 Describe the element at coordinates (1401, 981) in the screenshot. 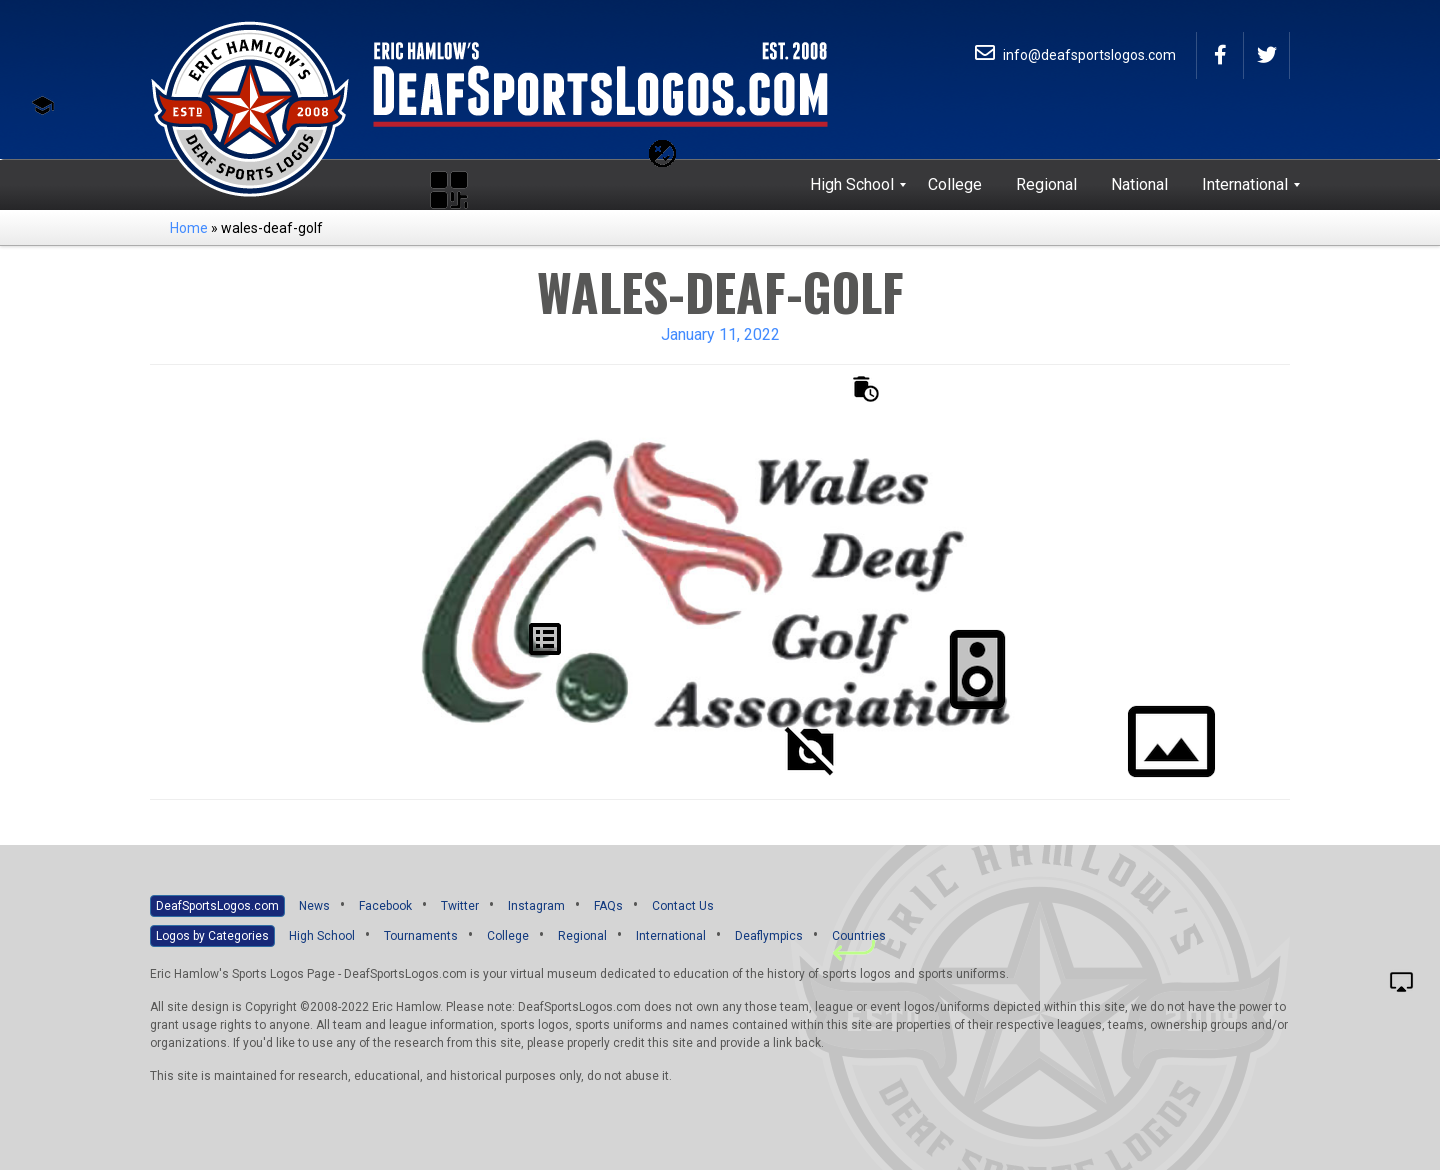

I see `stream content to an external display` at that location.